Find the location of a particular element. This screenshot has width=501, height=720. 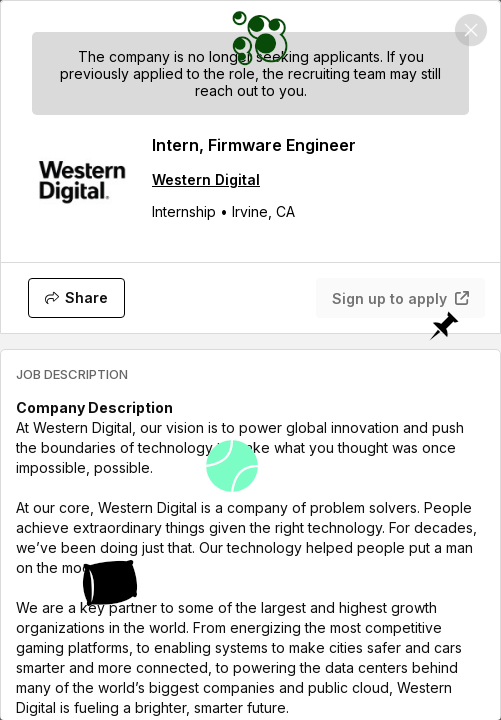

indicates sleep mode or rest state is located at coordinates (110, 583).